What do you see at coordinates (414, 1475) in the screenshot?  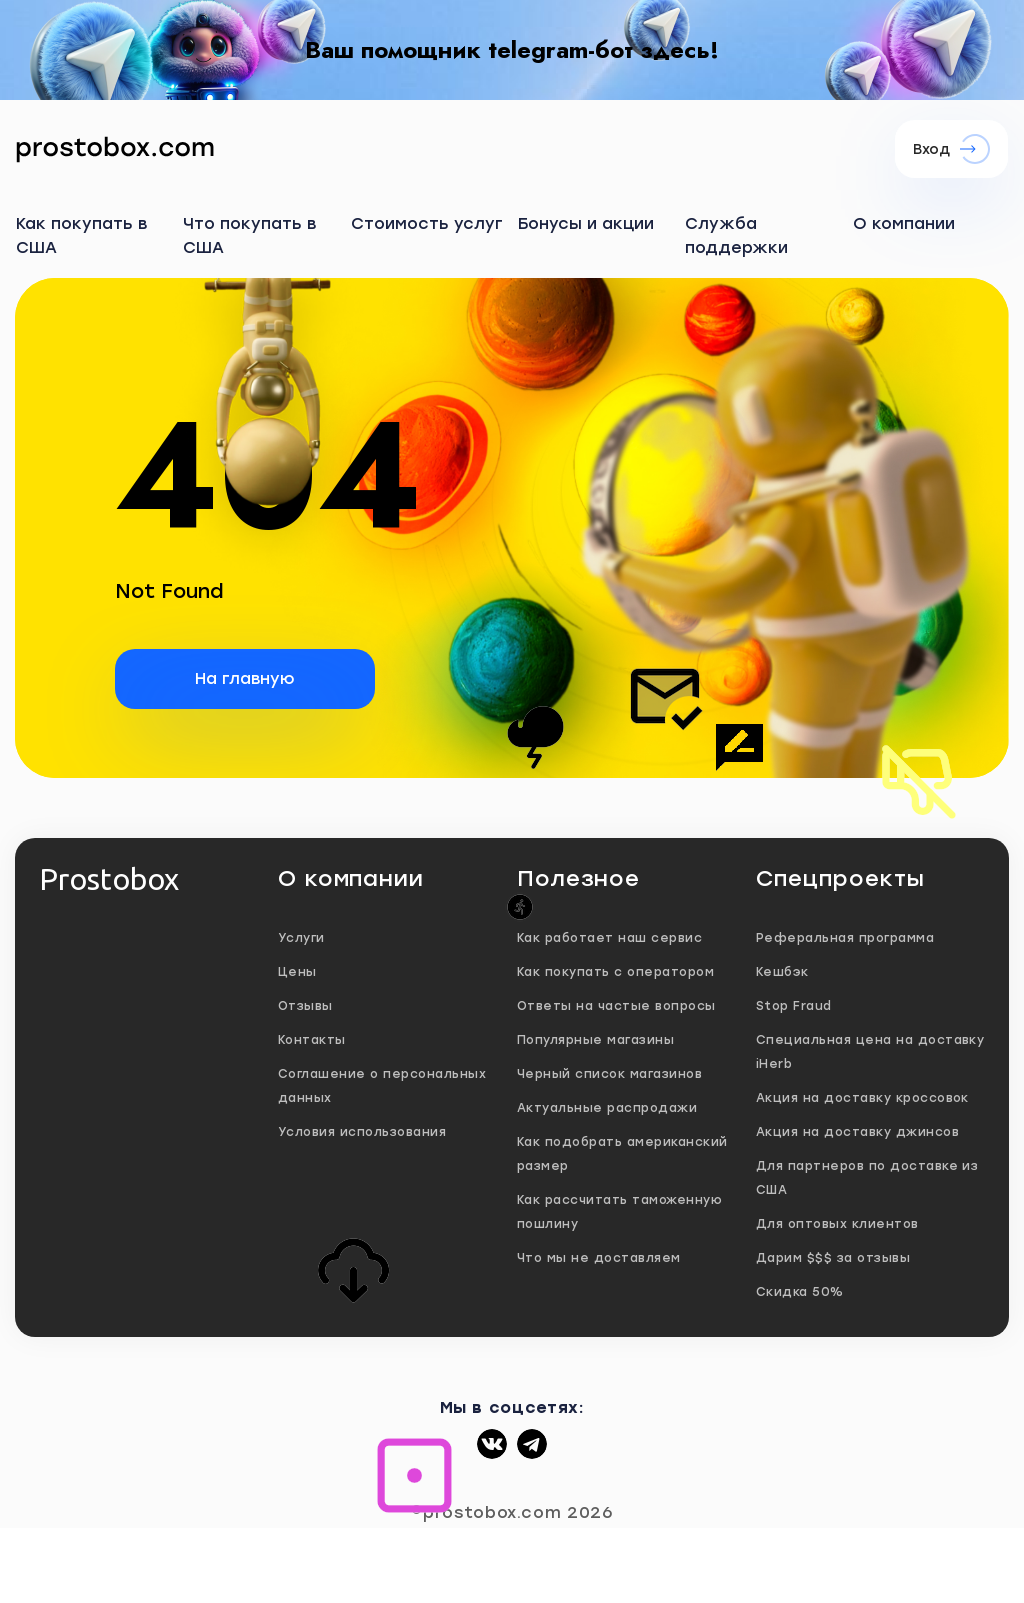 I see `indicates a selected or active state` at bounding box center [414, 1475].